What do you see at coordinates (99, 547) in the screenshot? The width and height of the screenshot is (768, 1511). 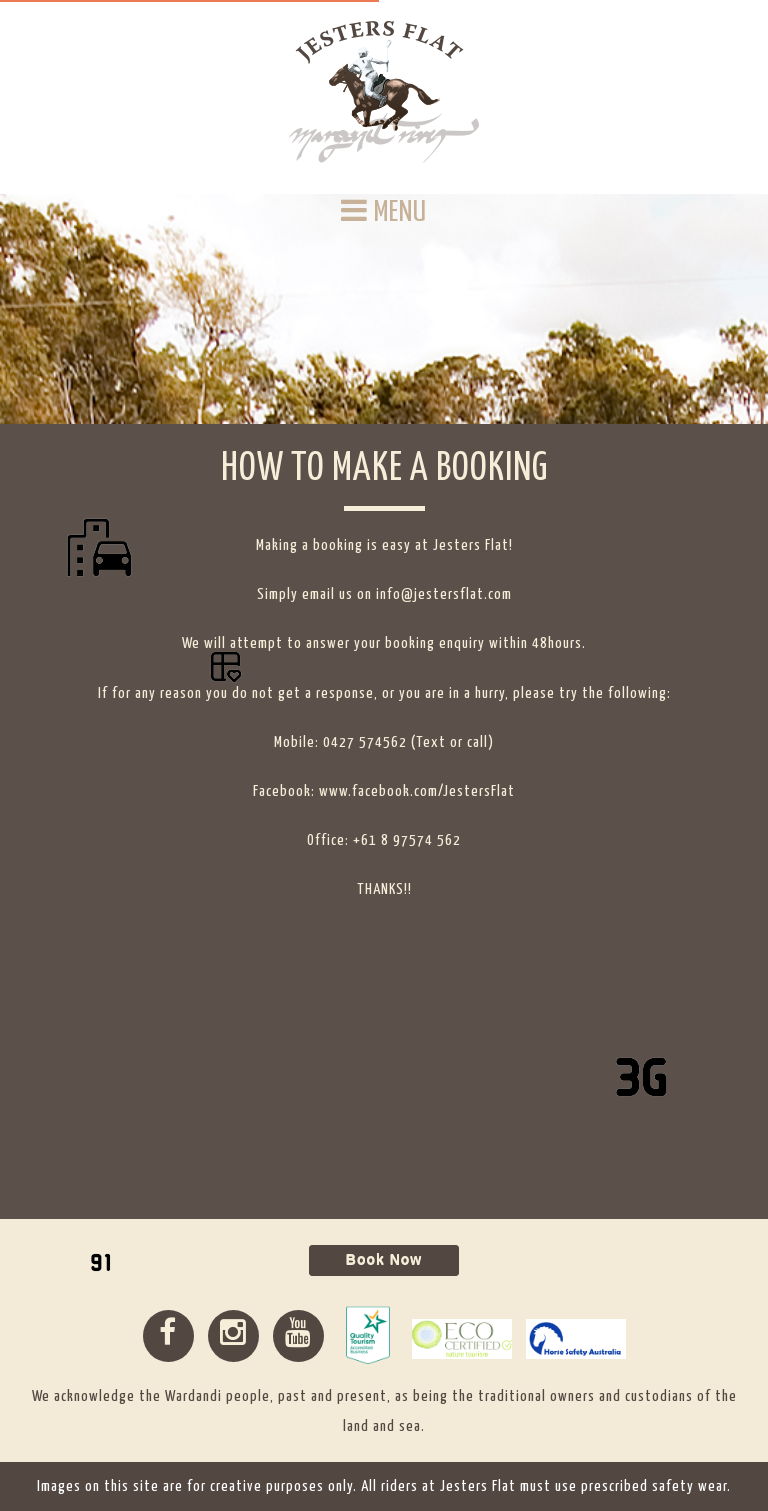 I see `access transportation or commute options` at bounding box center [99, 547].